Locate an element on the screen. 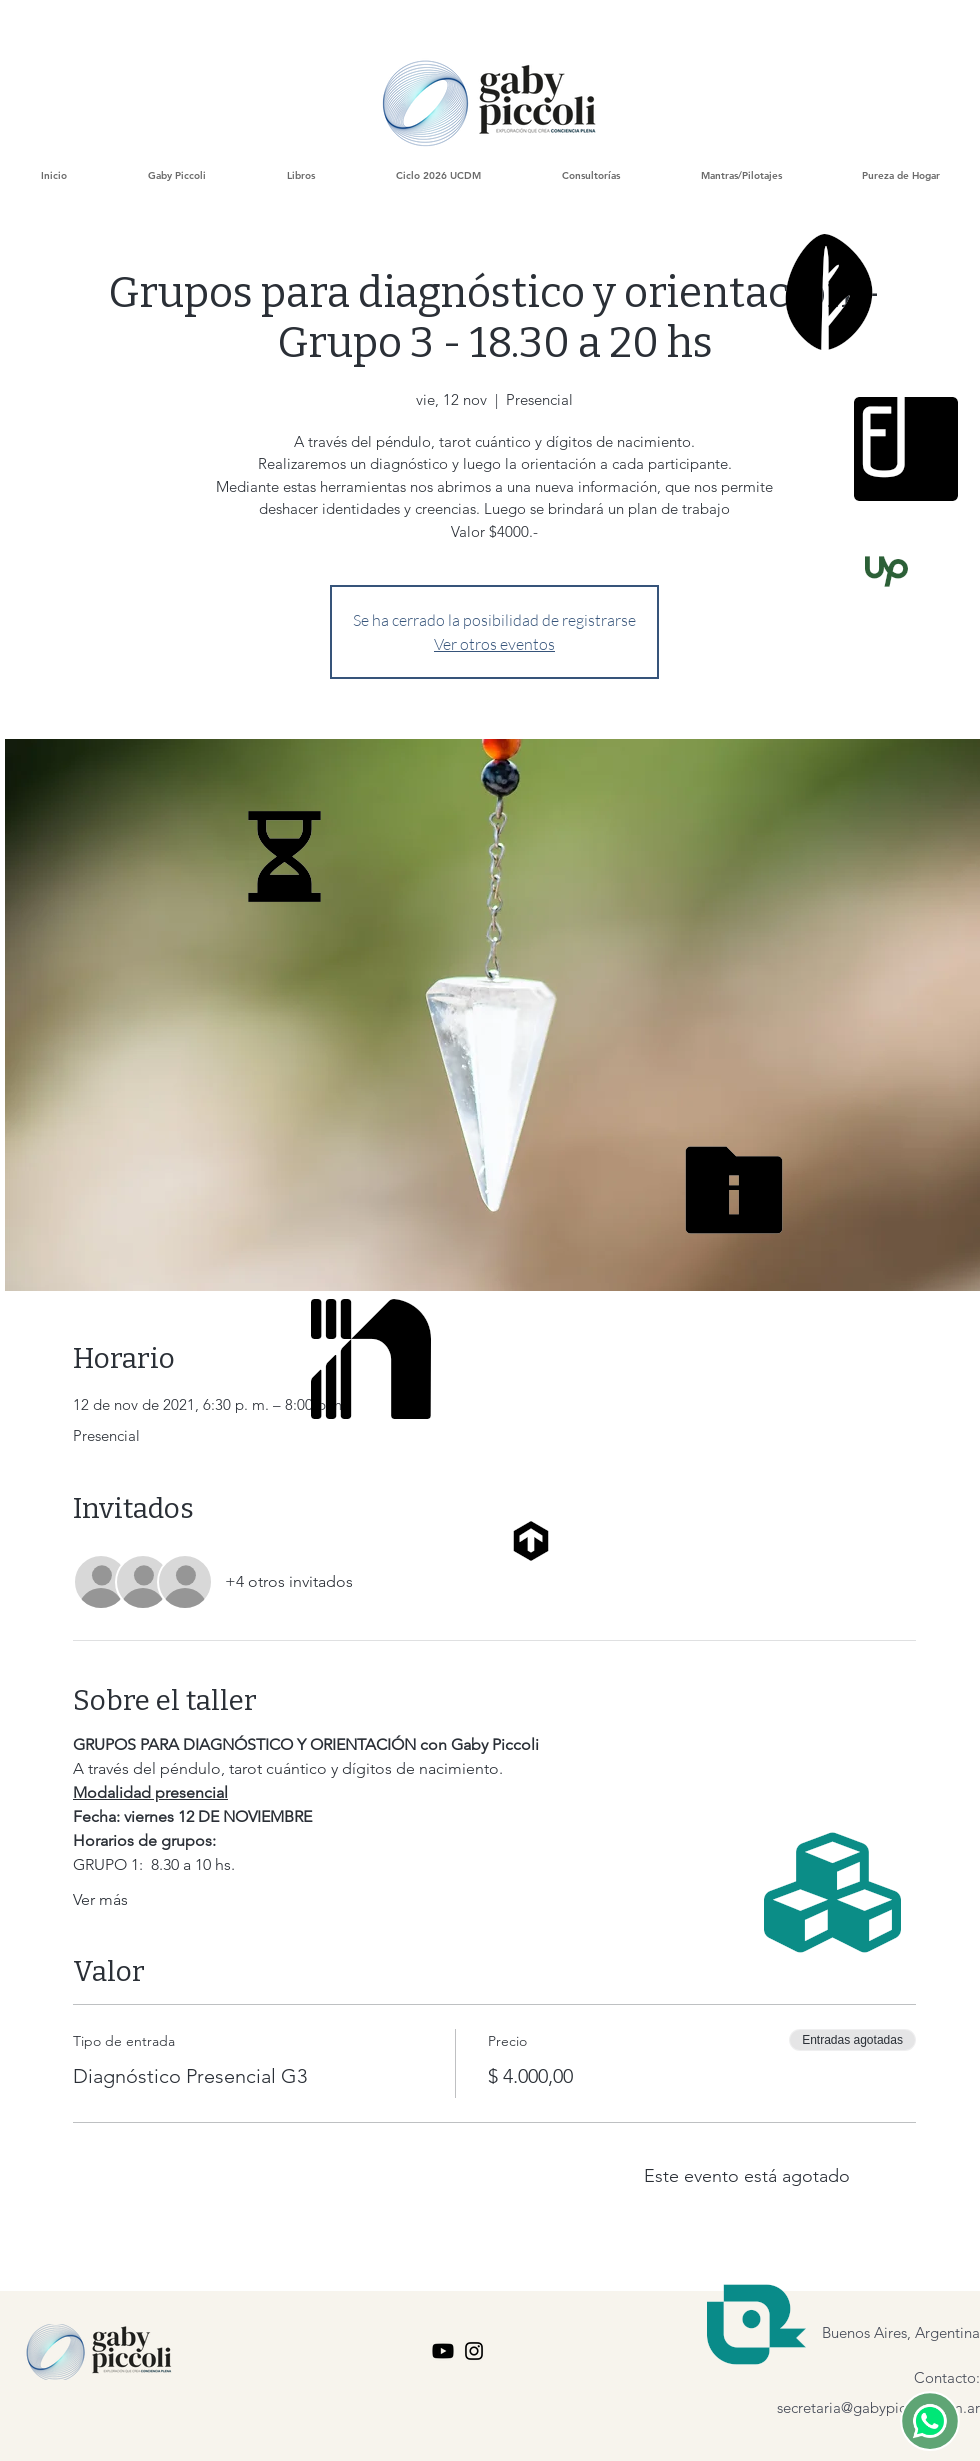  open the Upwork app is located at coordinates (886, 571).